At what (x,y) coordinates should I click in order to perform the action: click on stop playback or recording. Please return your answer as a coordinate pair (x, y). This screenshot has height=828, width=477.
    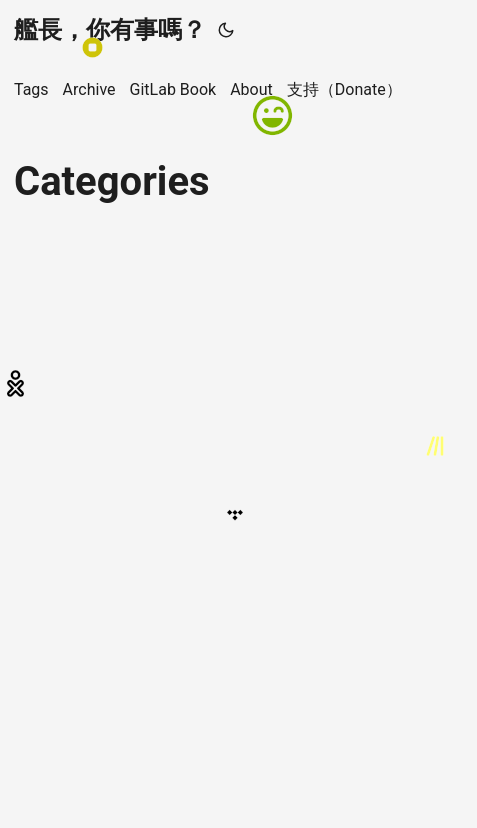
    Looking at the image, I should click on (92, 47).